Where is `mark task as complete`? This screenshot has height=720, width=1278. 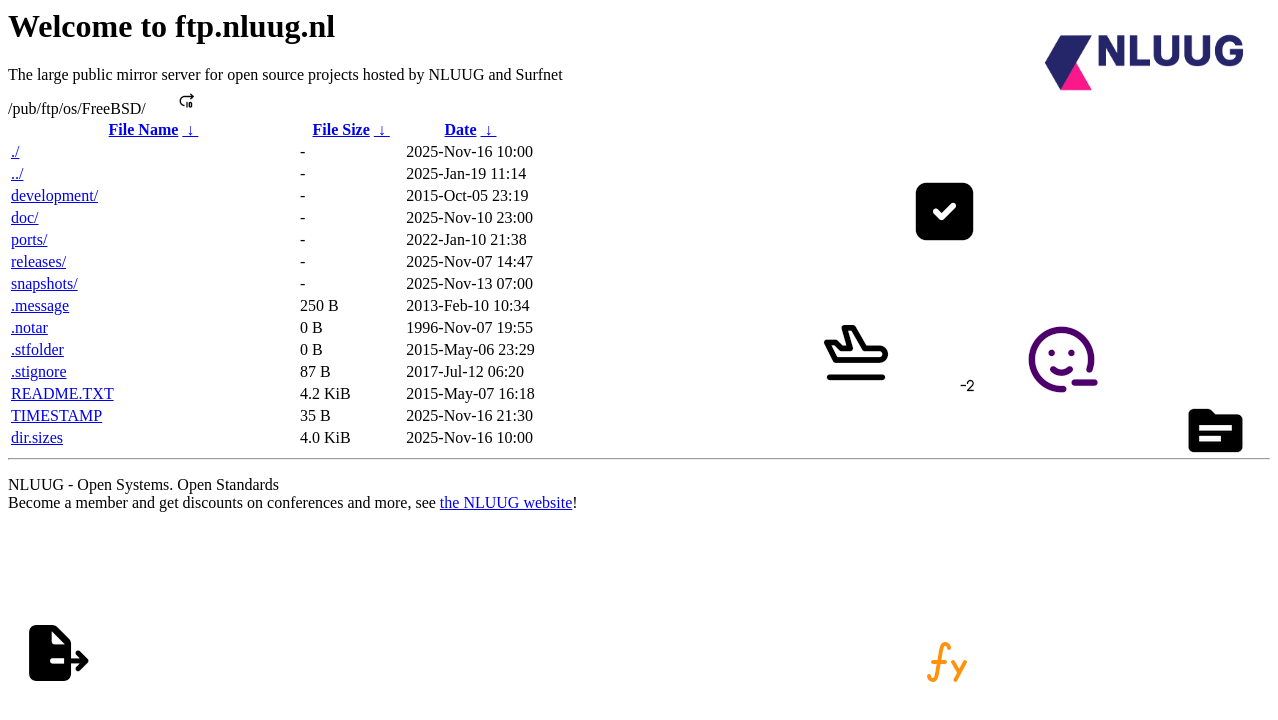
mark task as complete is located at coordinates (944, 211).